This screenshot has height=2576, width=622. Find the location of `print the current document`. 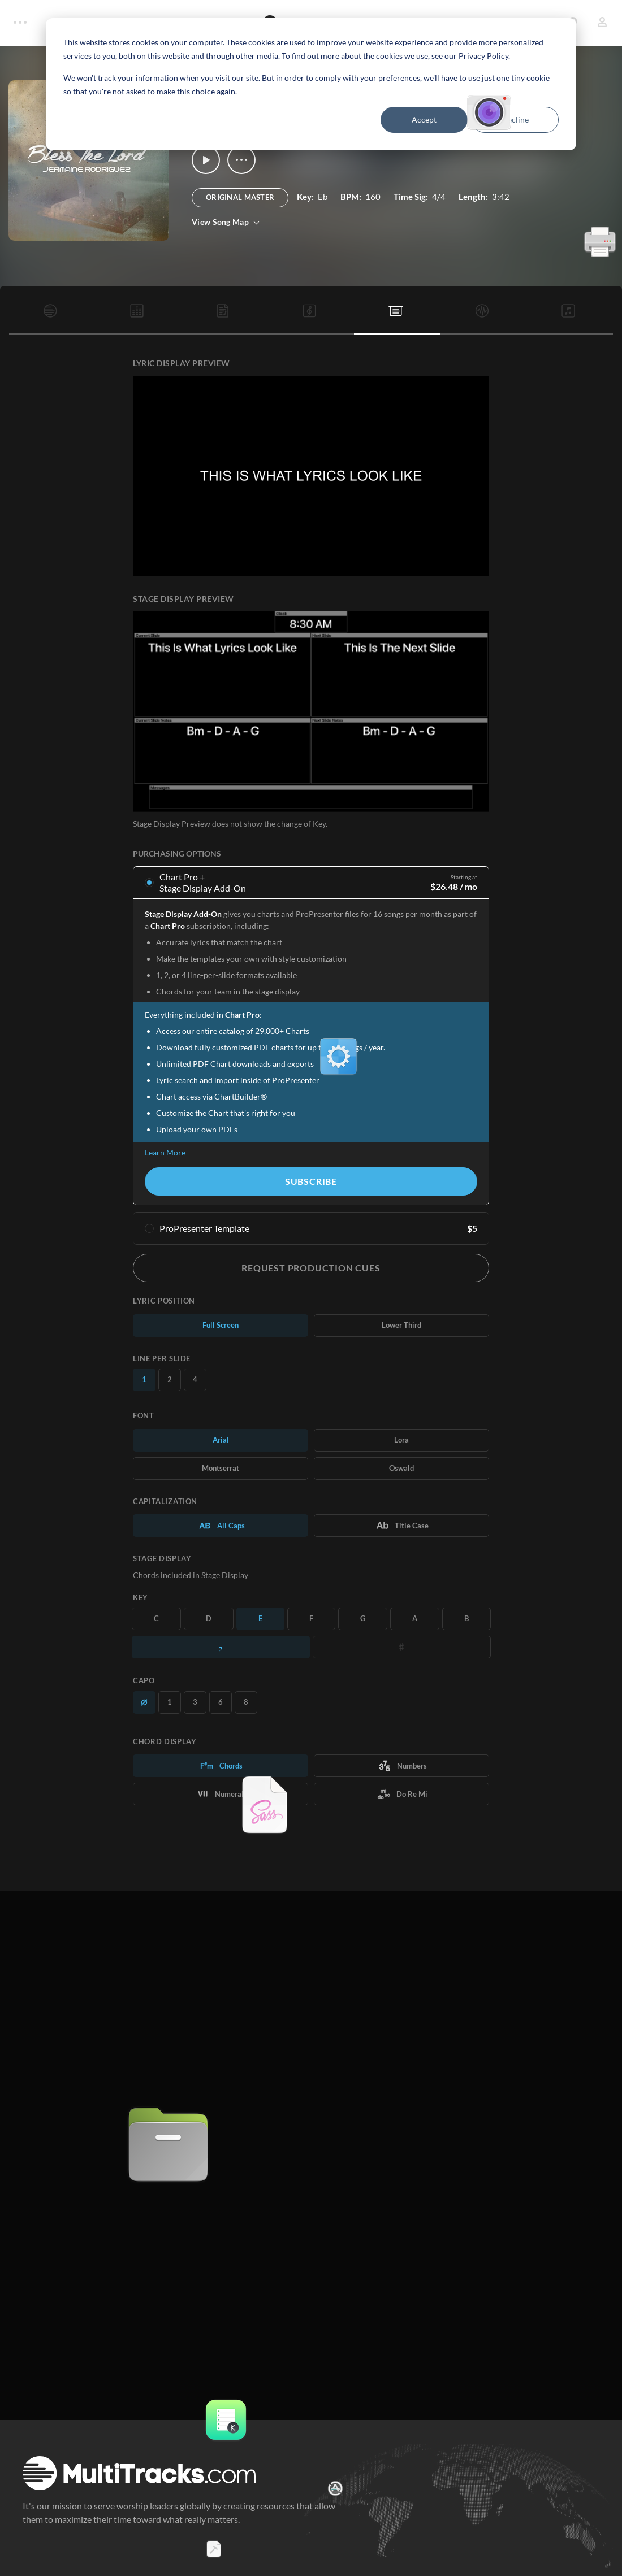

print the current document is located at coordinates (600, 242).